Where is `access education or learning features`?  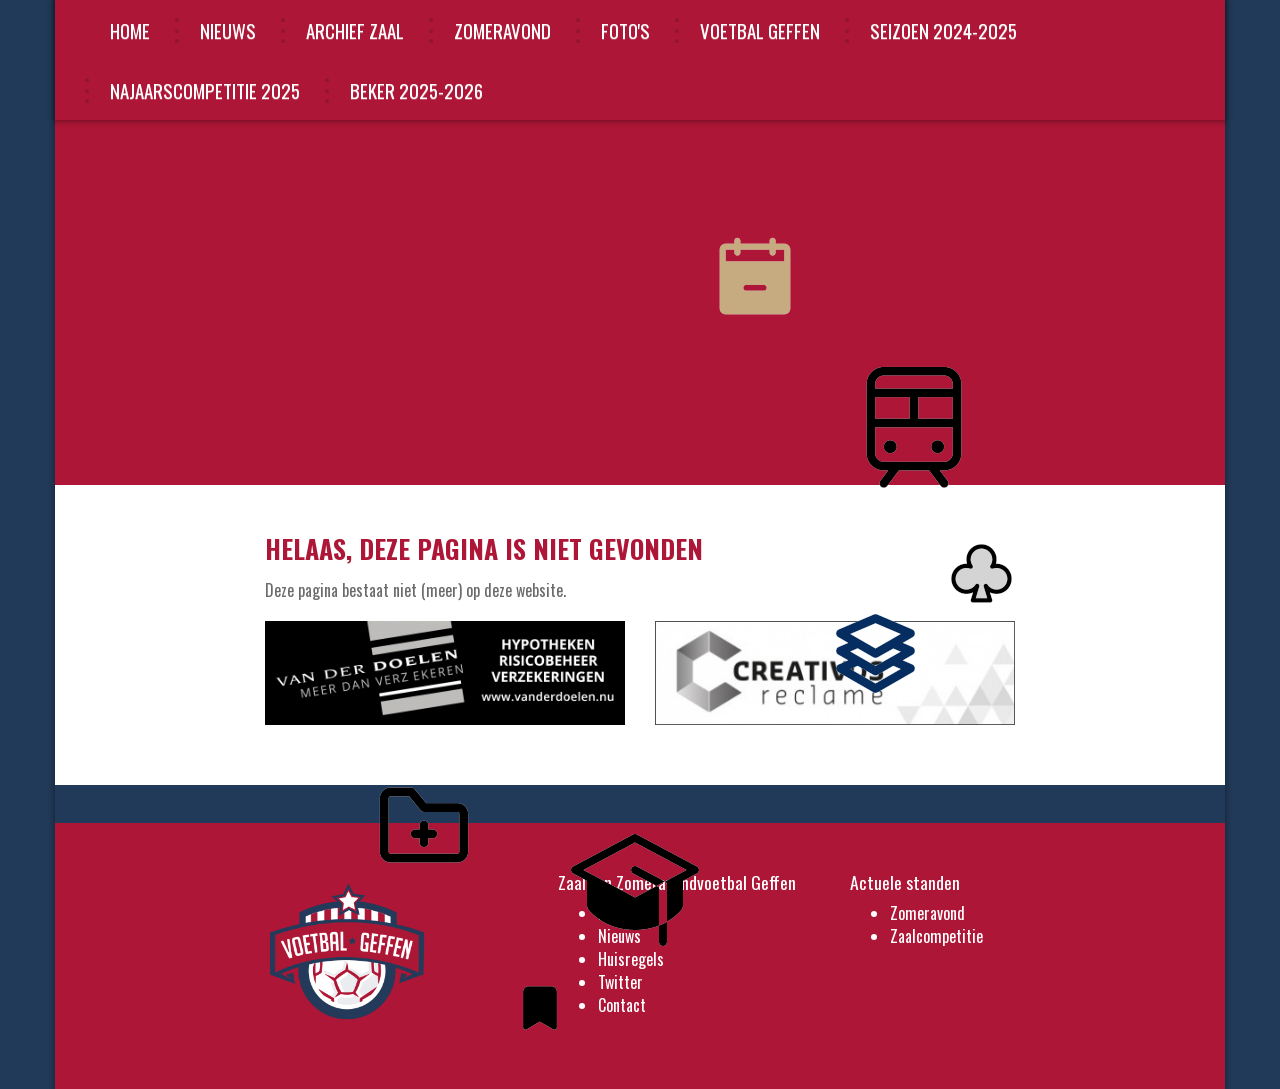 access education or learning features is located at coordinates (635, 886).